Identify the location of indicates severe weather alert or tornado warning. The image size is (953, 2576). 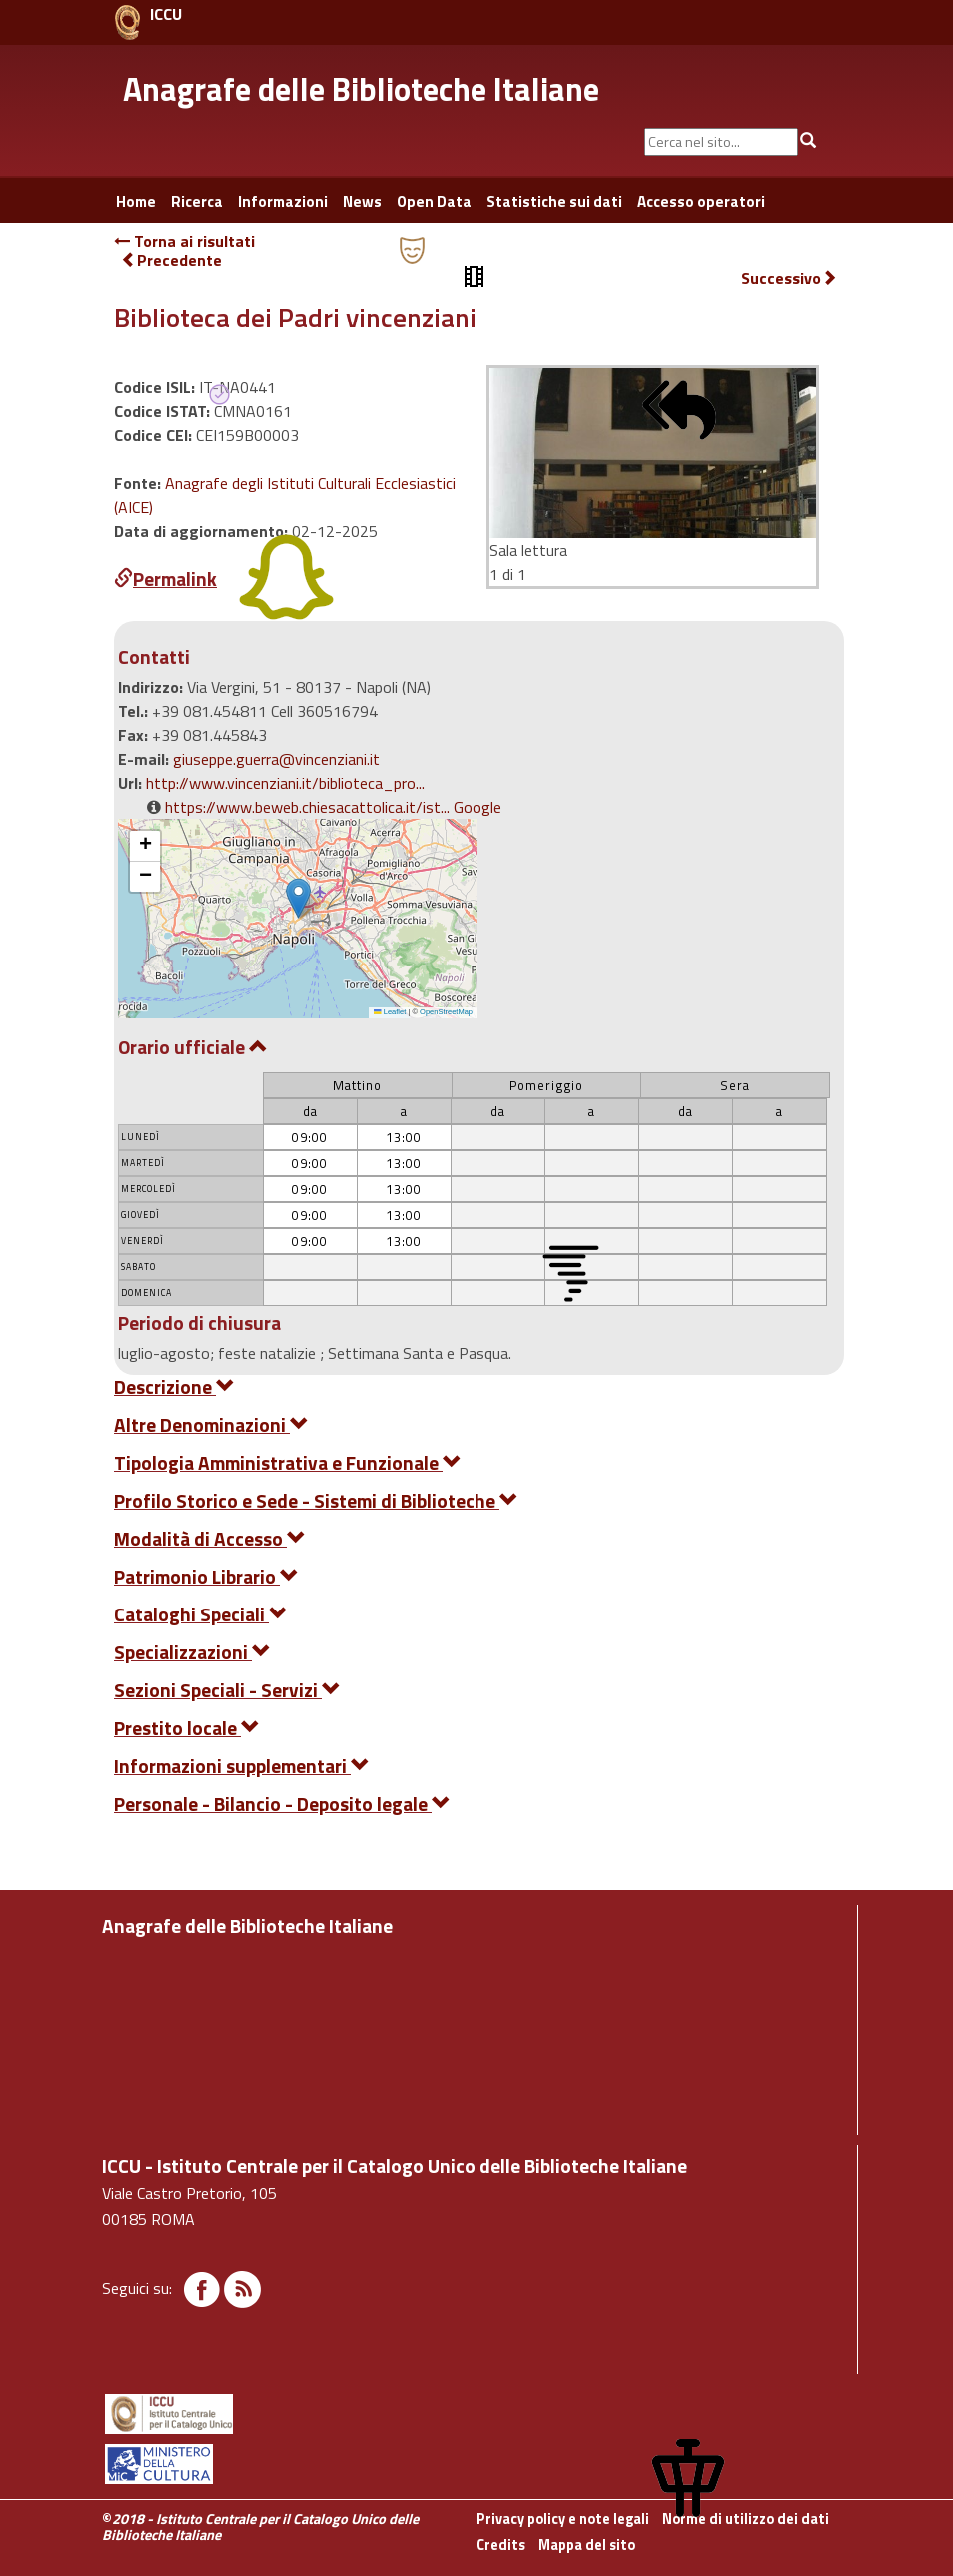
(570, 1271).